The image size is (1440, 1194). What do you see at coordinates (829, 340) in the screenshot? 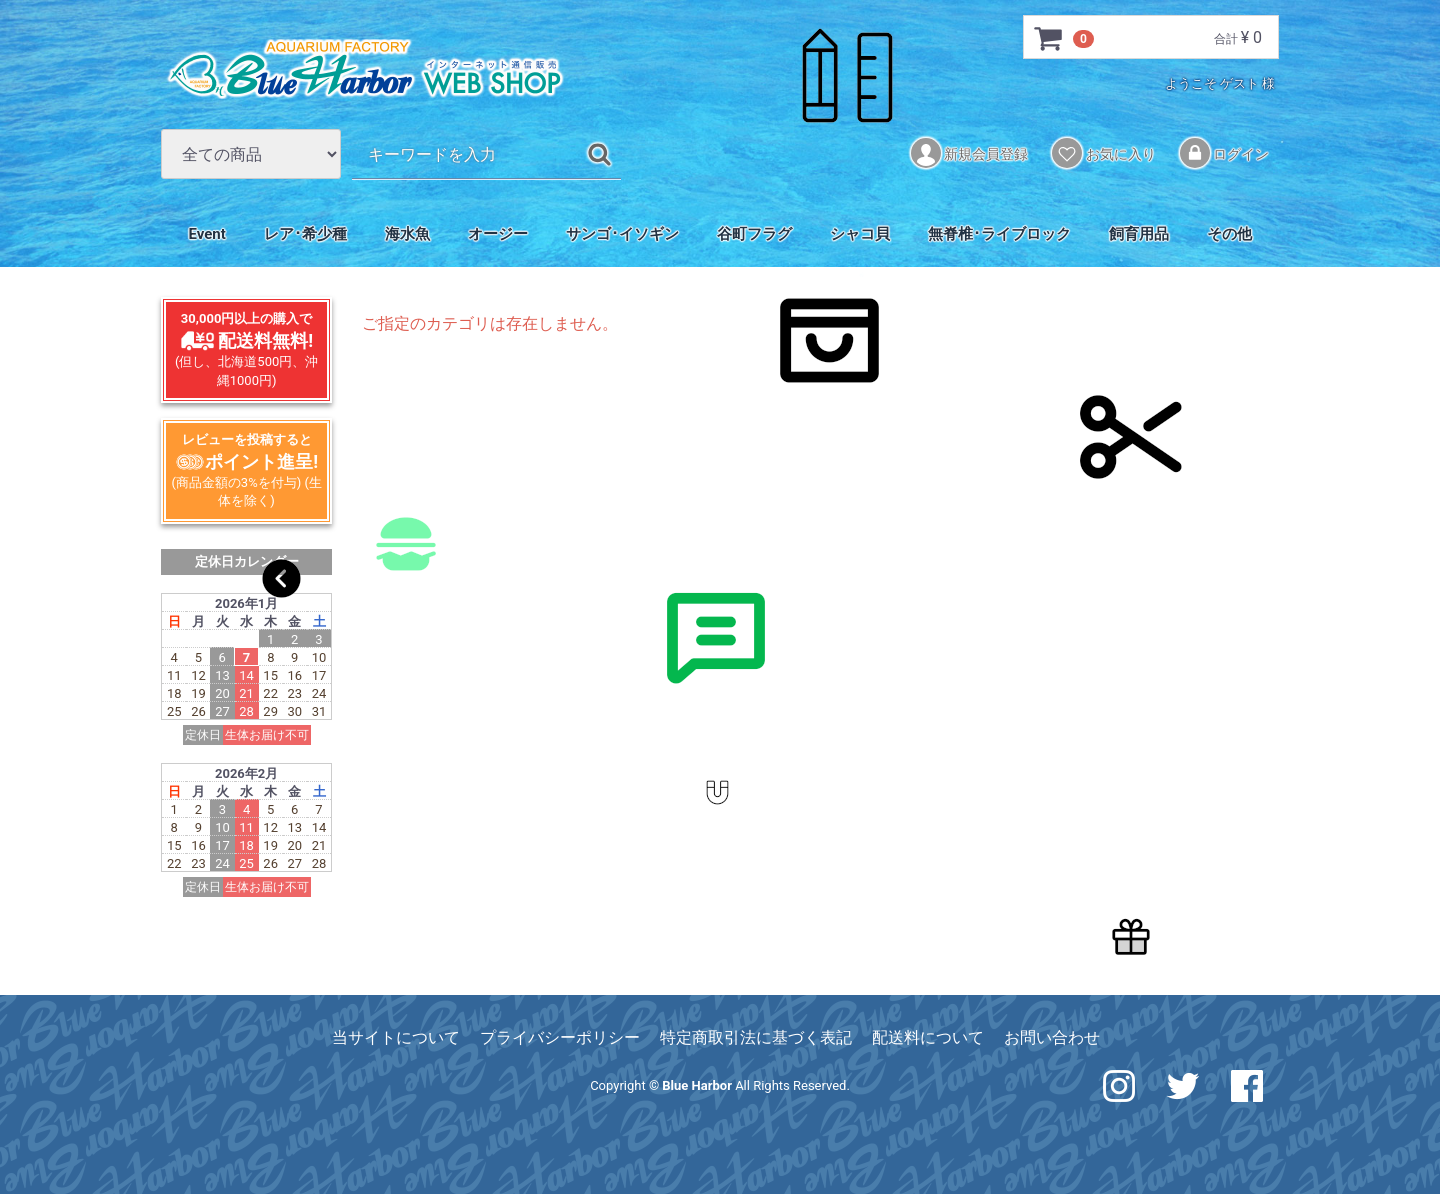
I see `view your shopping bag` at bounding box center [829, 340].